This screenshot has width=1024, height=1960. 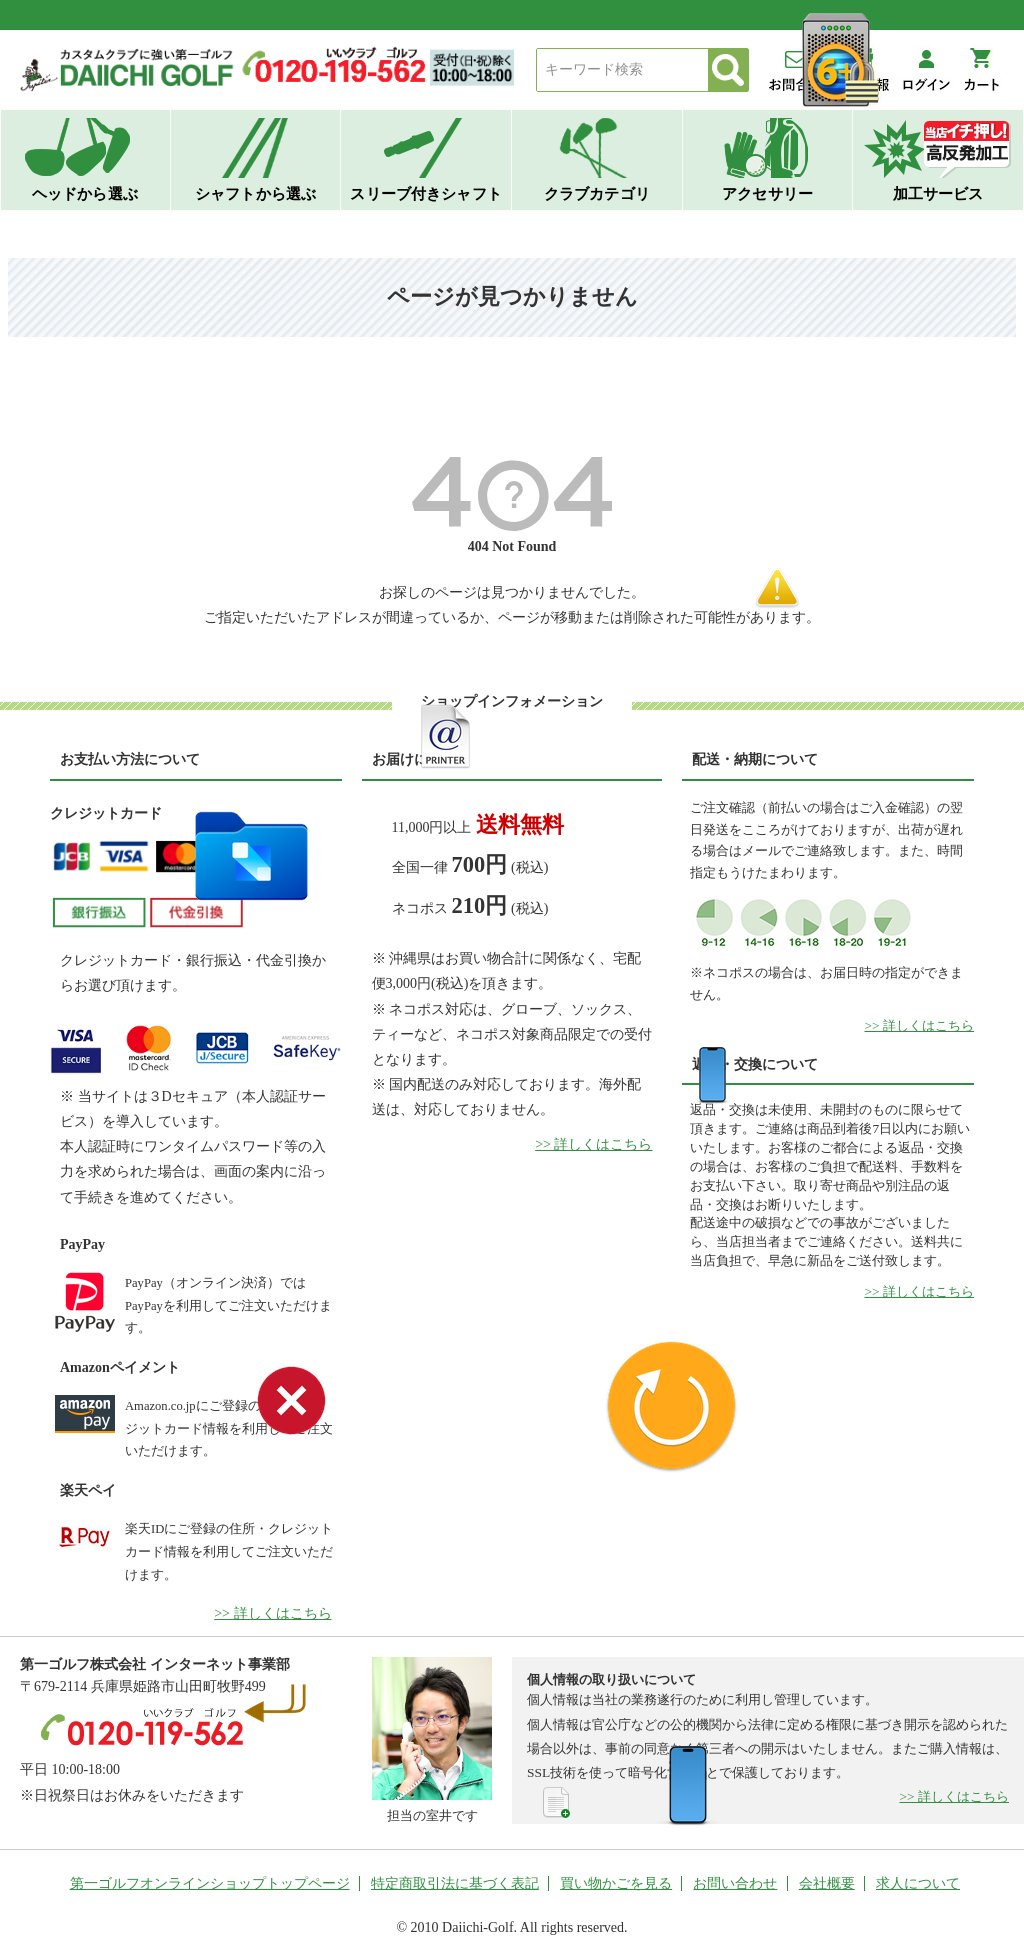 What do you see at coordinates (251, 859) in the screenshot?
I see `open wondershare mirrorgo files folder` at bounding box center [251, 859].